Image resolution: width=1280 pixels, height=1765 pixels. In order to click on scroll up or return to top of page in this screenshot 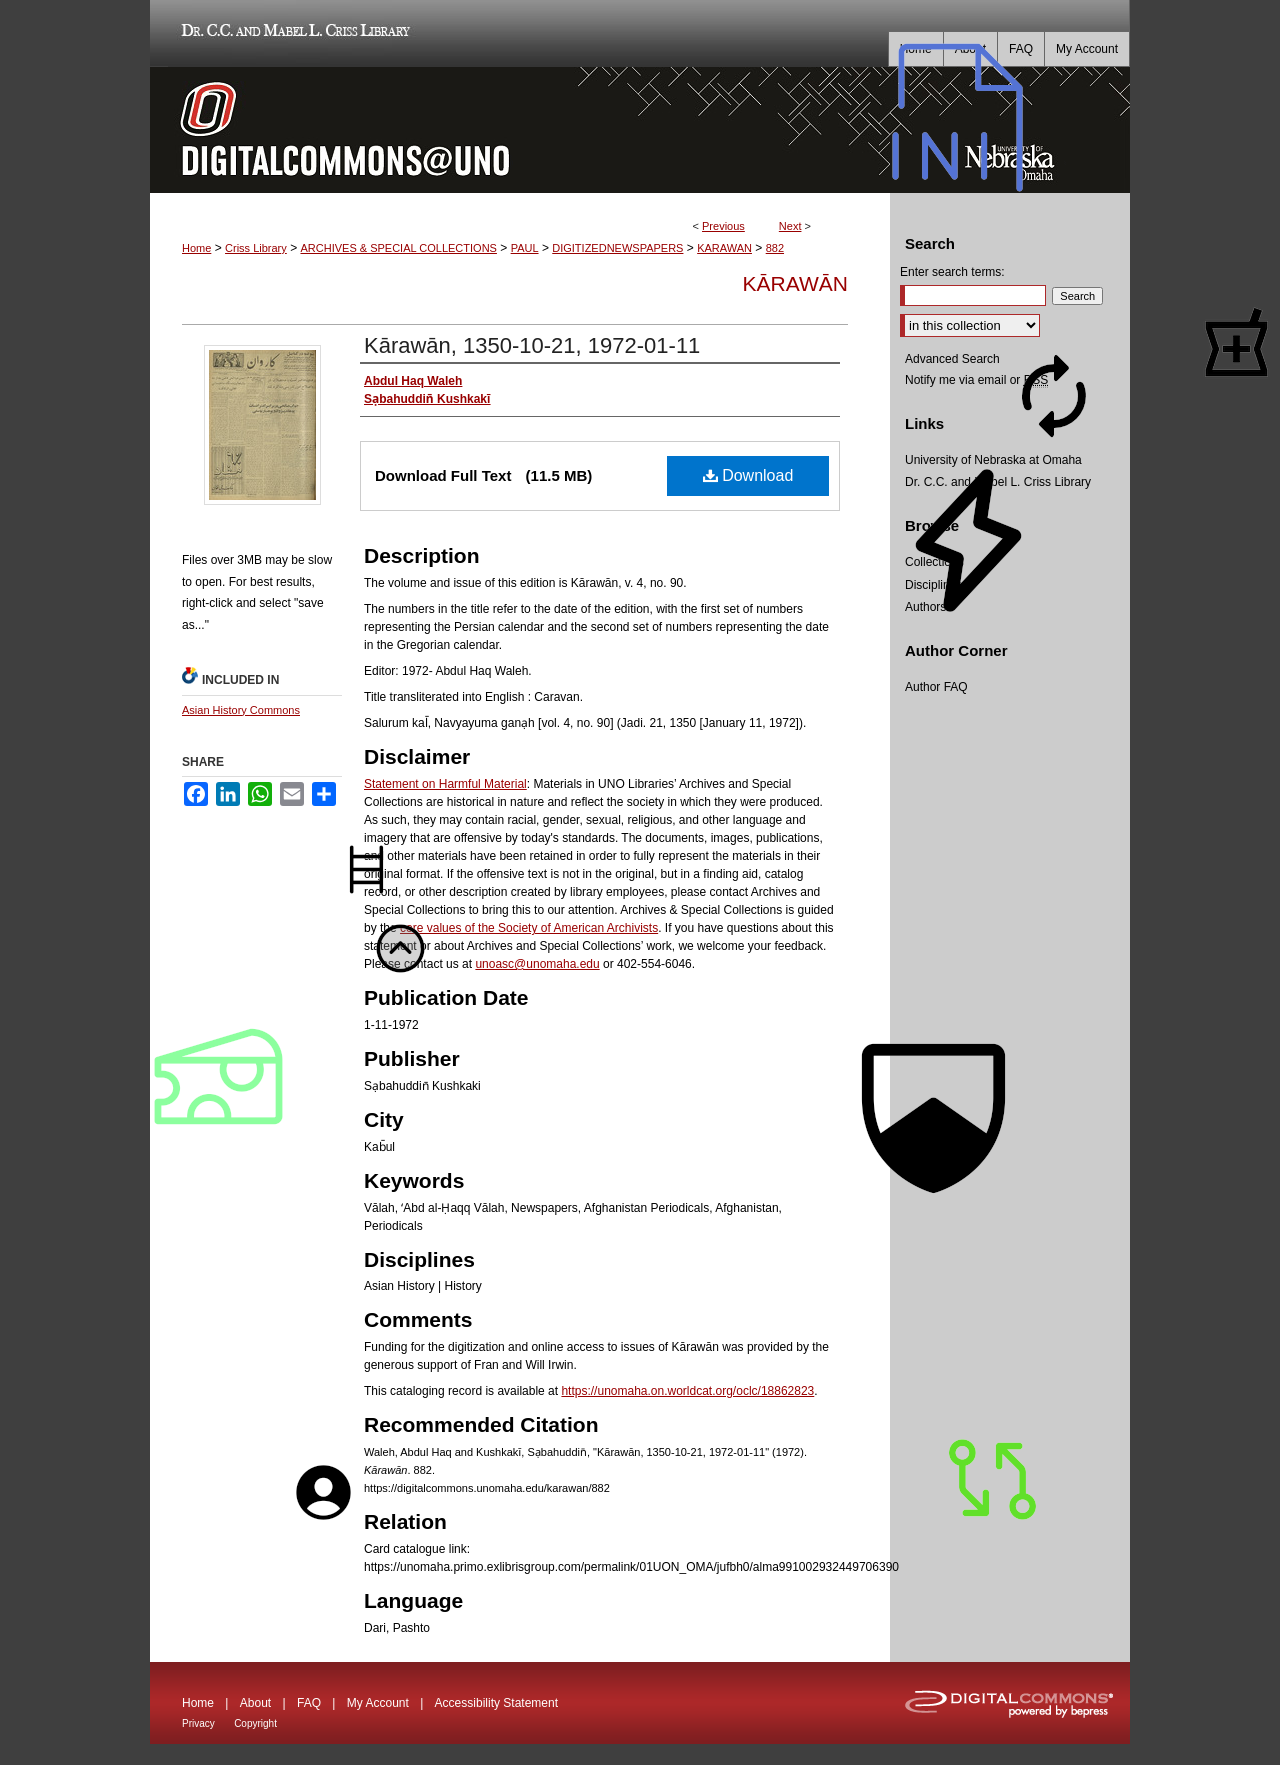, I will do `click(400, 948)`.